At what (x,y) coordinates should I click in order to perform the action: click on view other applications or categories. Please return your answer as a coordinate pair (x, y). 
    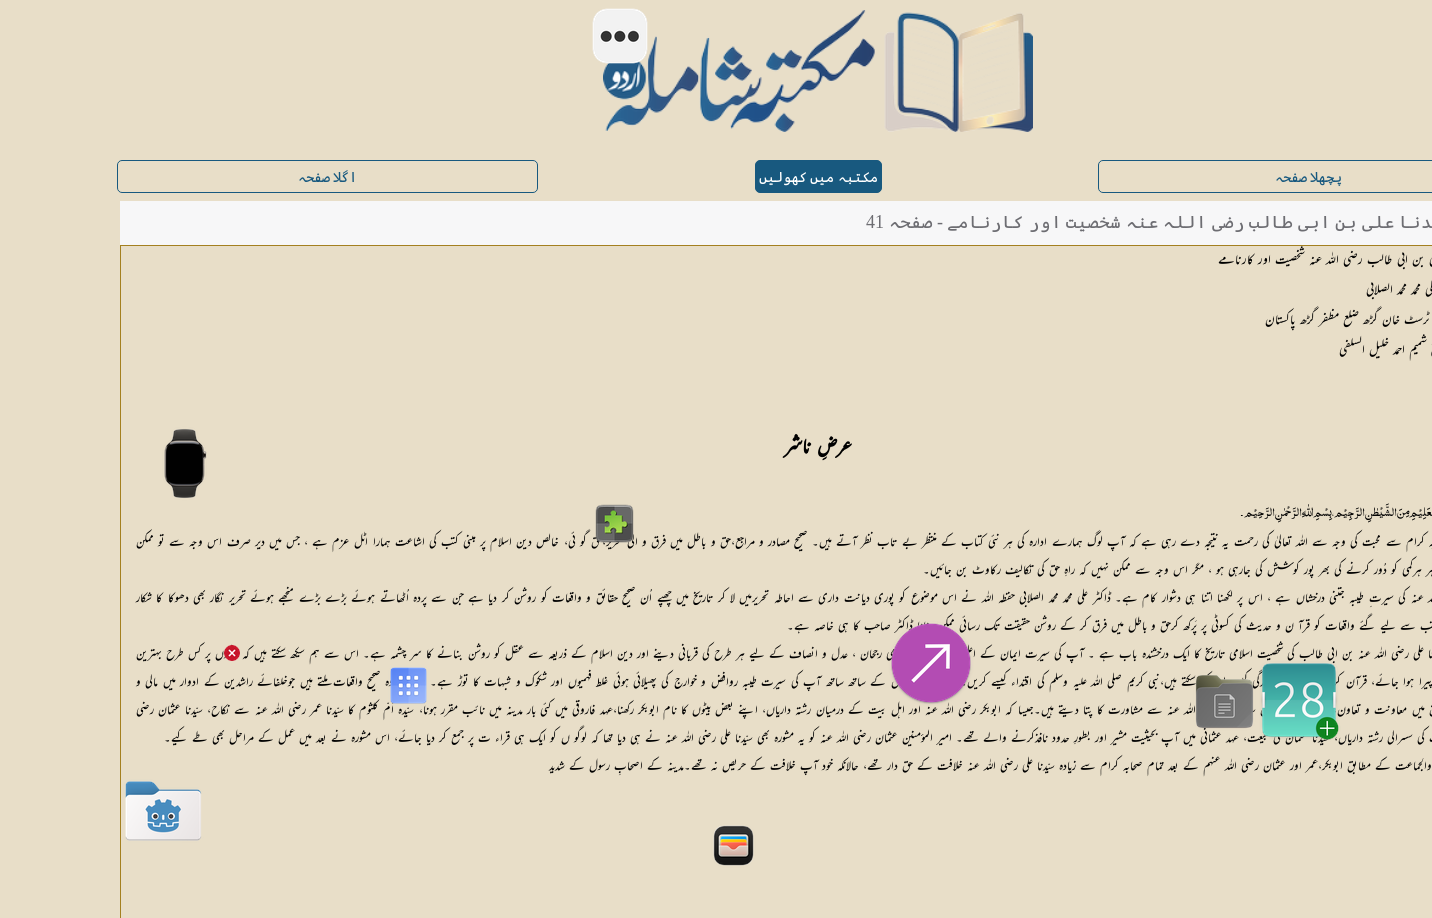
    Looking at the image, I should click on (620, 36).